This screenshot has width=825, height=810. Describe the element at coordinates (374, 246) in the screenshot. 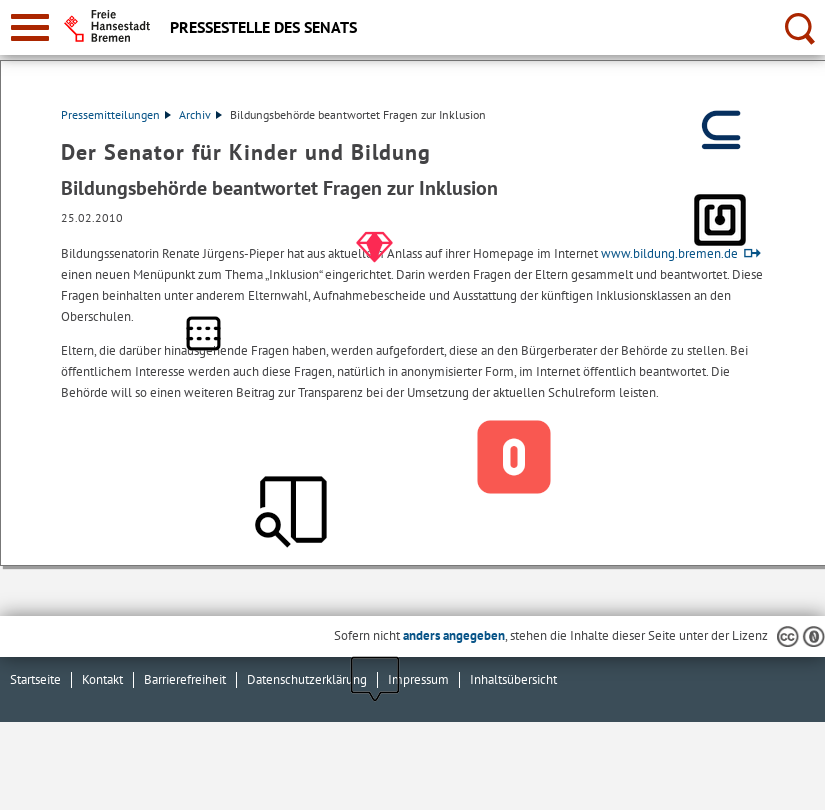

I see `open Sketch design application` at that location.